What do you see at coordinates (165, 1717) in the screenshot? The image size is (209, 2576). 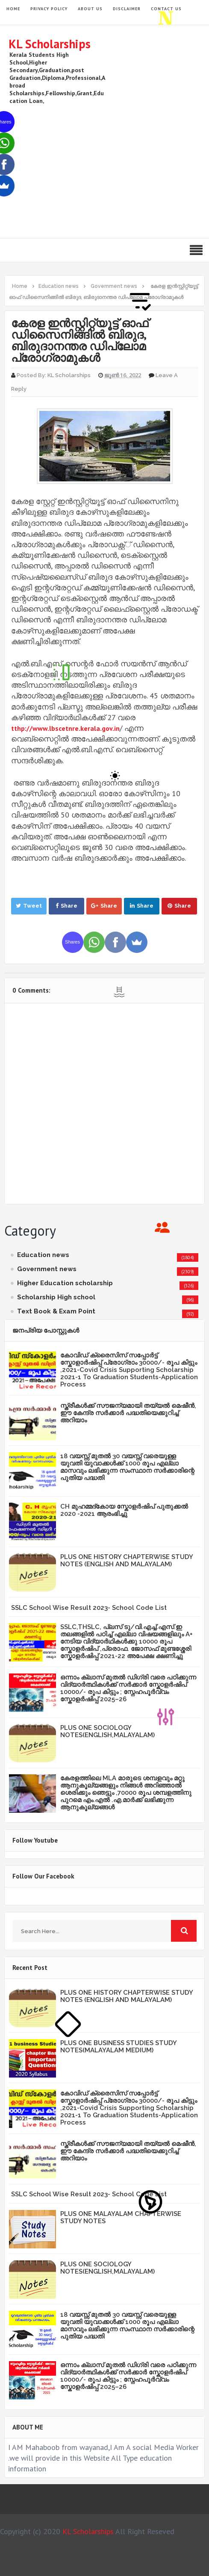 I see `adjust settings or preferences` at bounding box center [165, 1717].